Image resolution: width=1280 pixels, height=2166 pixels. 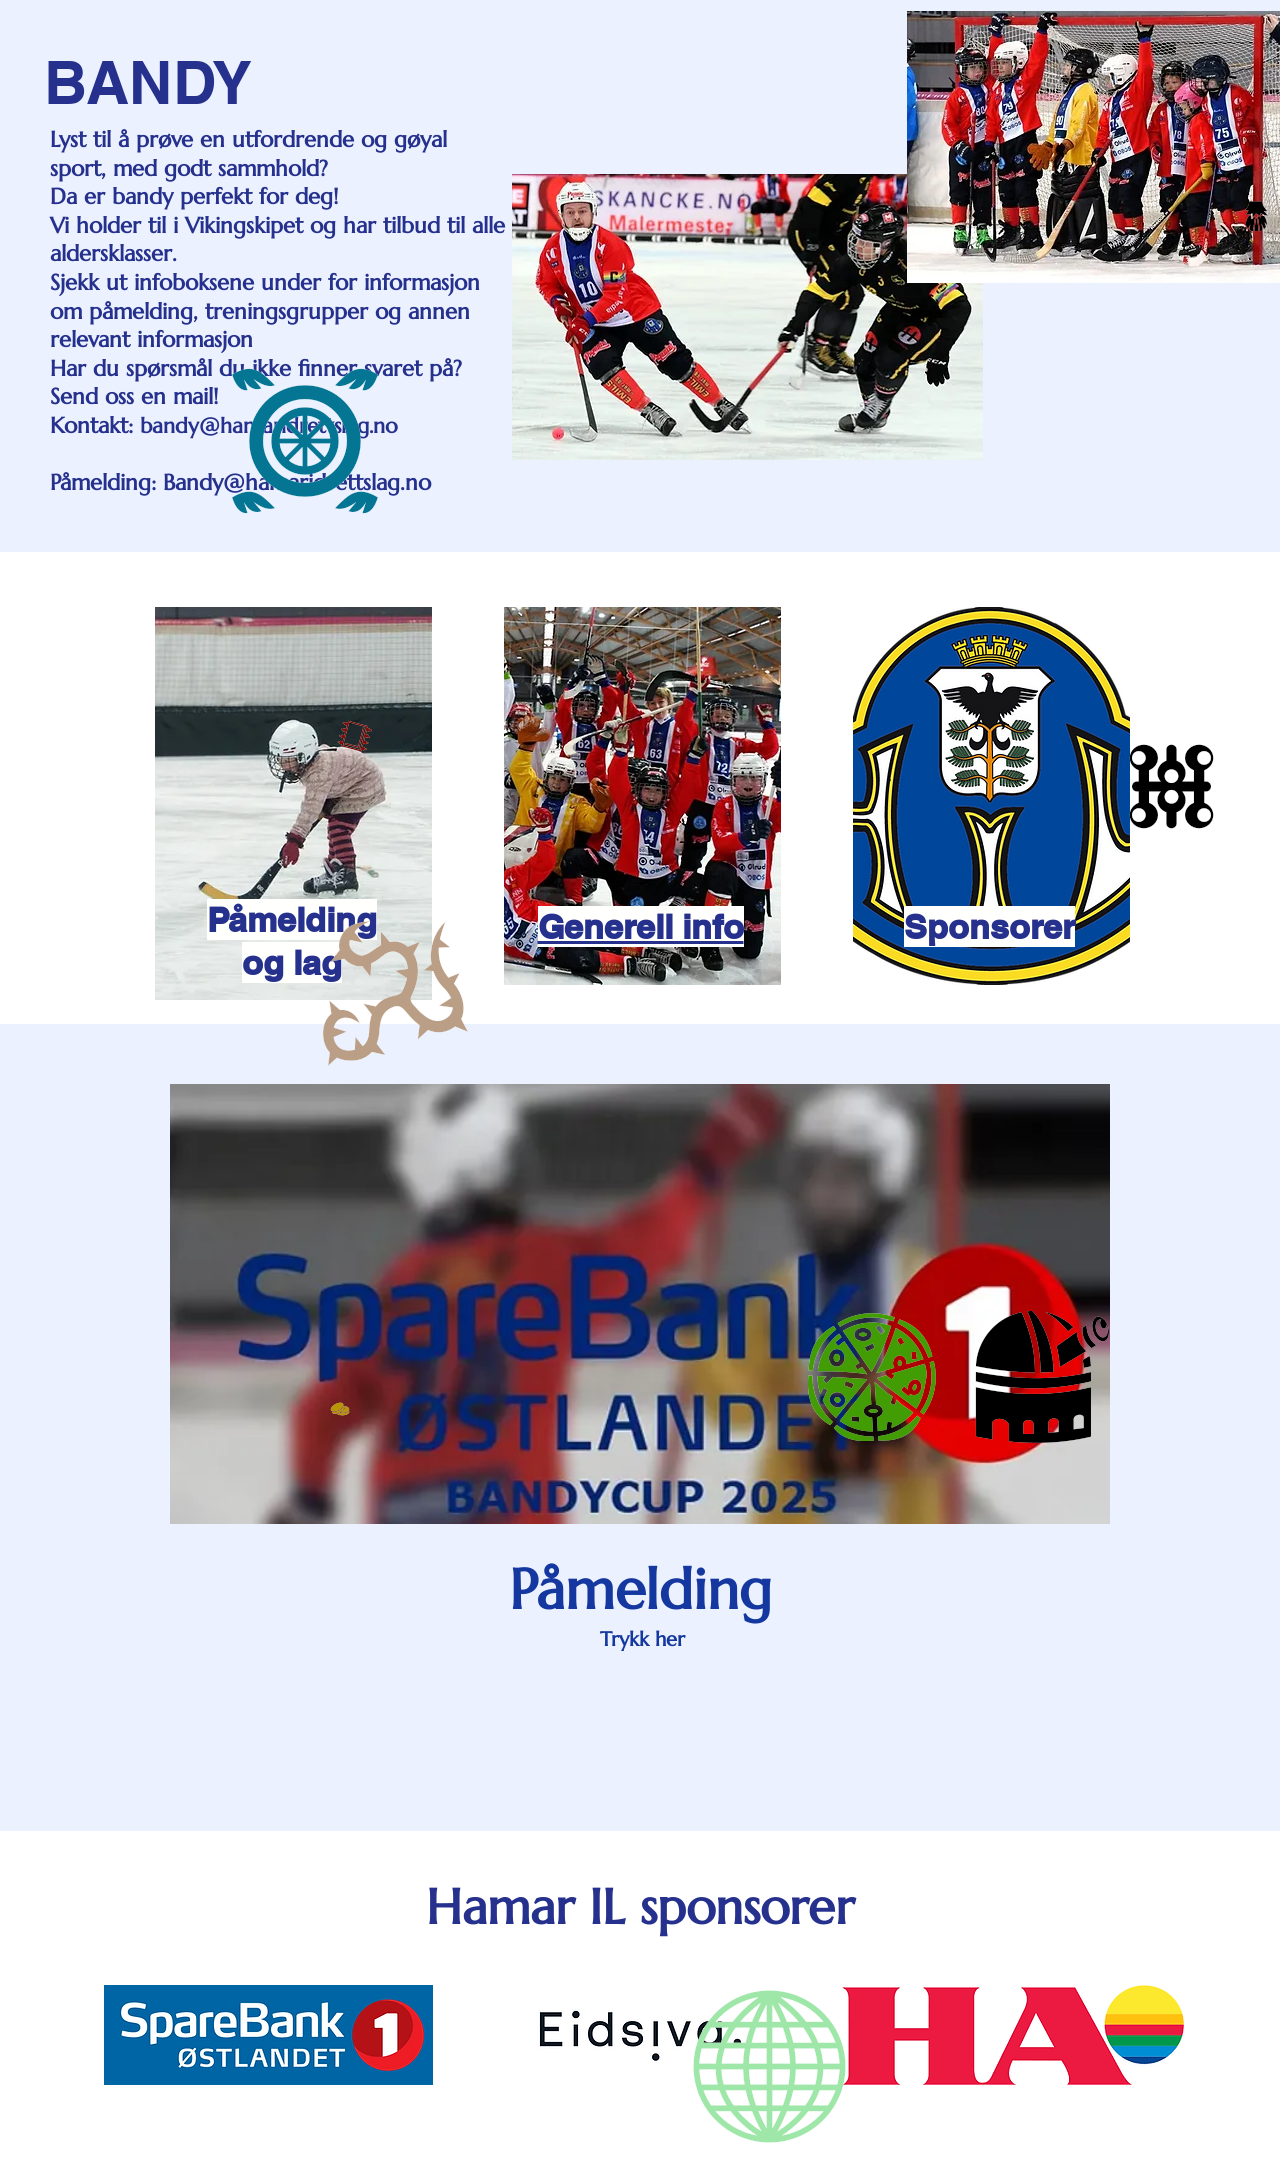 I want to click on access astronomy or stargazing features, so click(x=1043, y=1368).